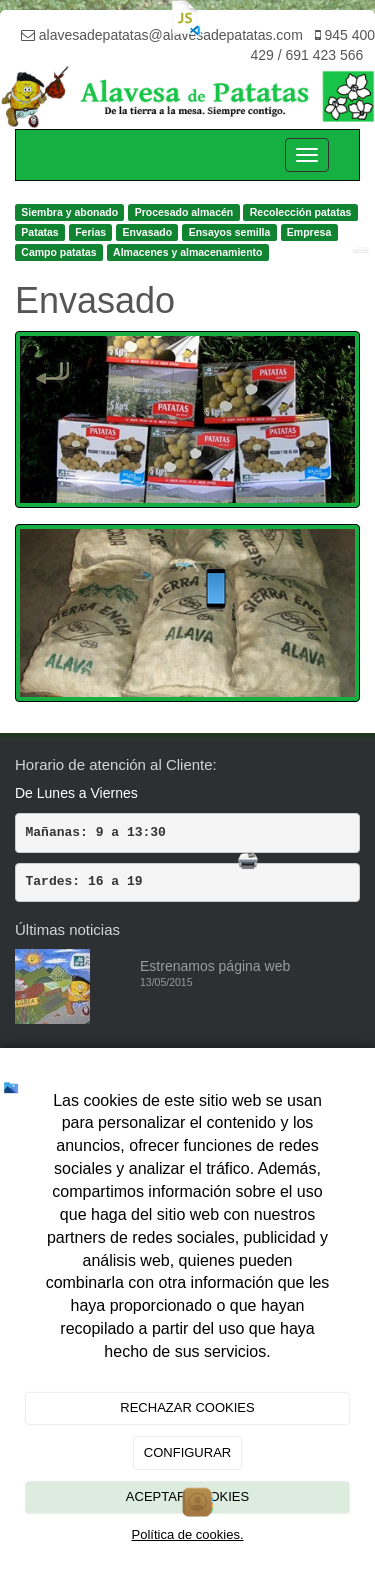 The height and width of the screenshot is (1571, 375). What do you see at coordinates (52, 371) in the screenshot?
I see `reply to all recipients of an email` at bounding box center [52, 371].